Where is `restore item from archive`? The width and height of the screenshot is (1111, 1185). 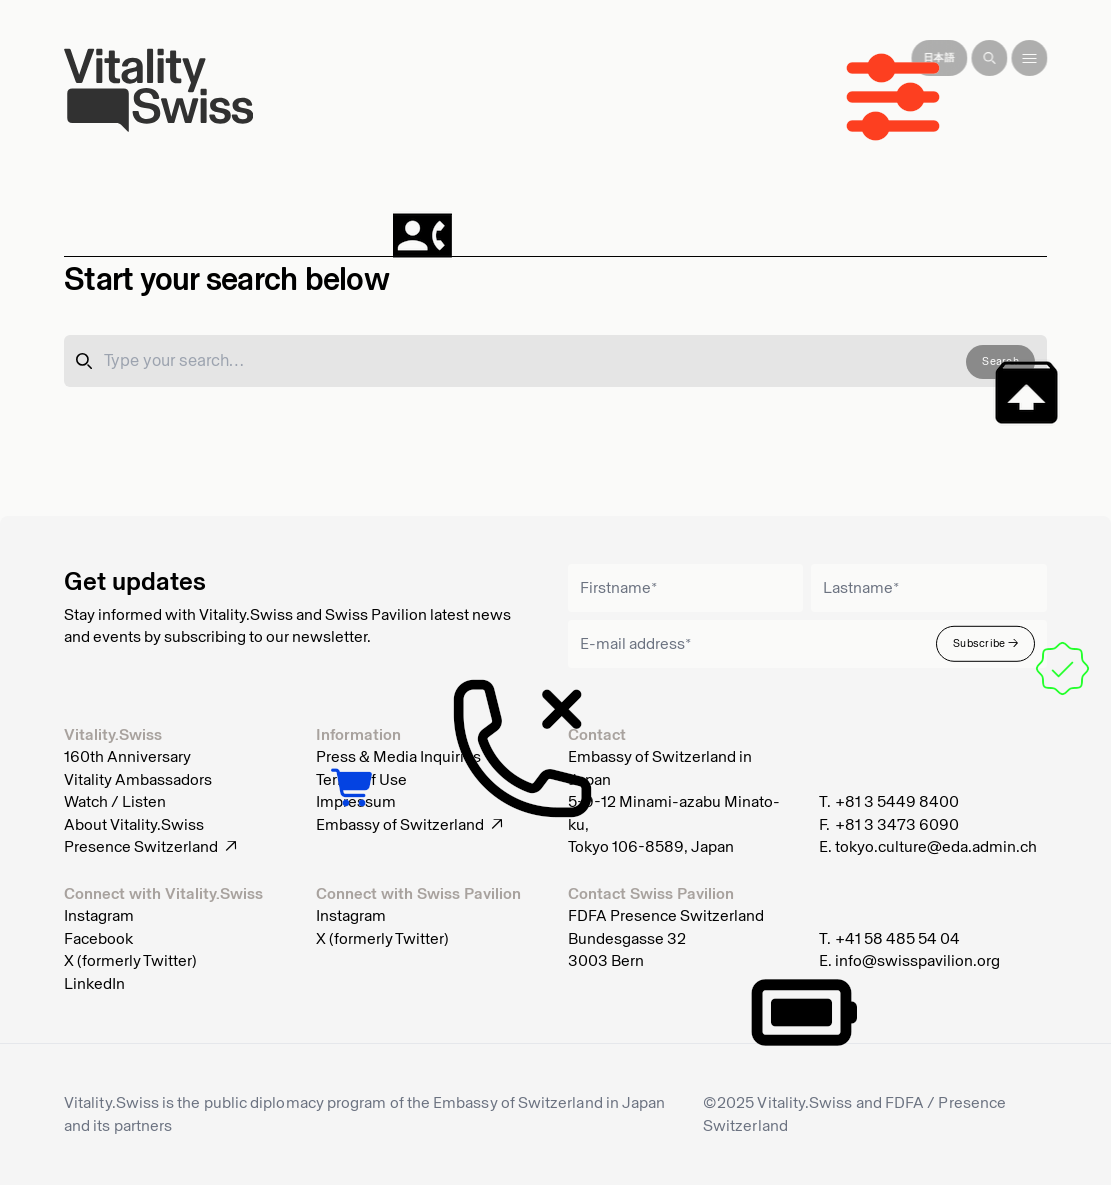 restore item from archive is located at coordinates (1026, 392).